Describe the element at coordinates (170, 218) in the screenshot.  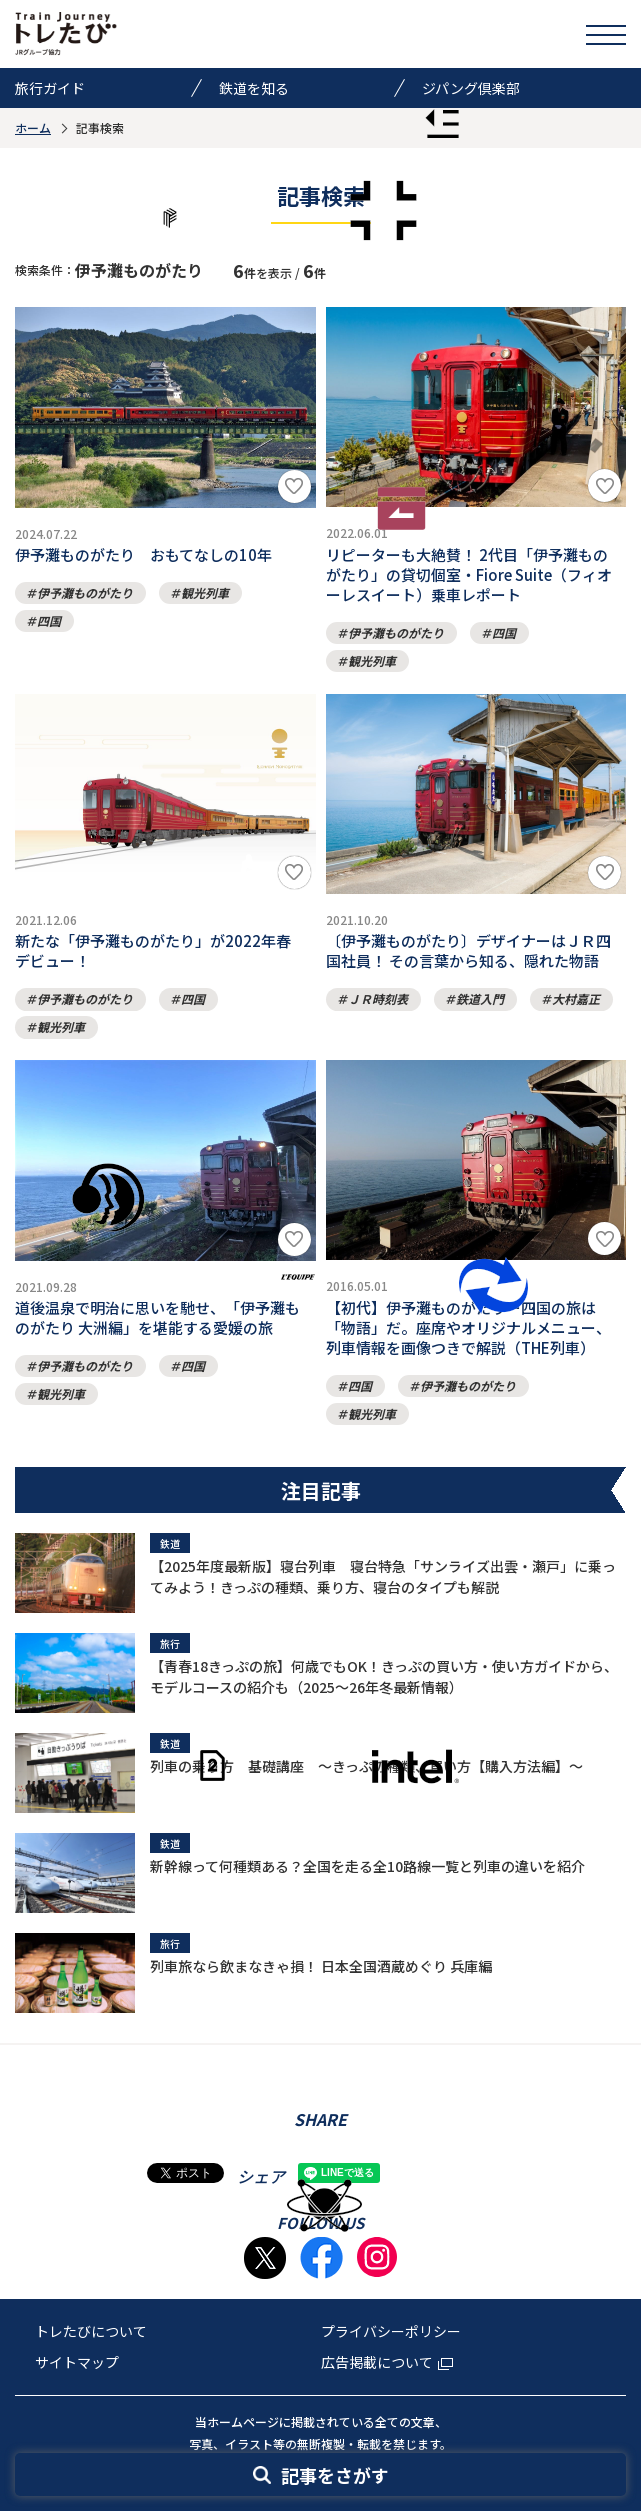
I see `link to Pusher real-time messaging services` at that location.